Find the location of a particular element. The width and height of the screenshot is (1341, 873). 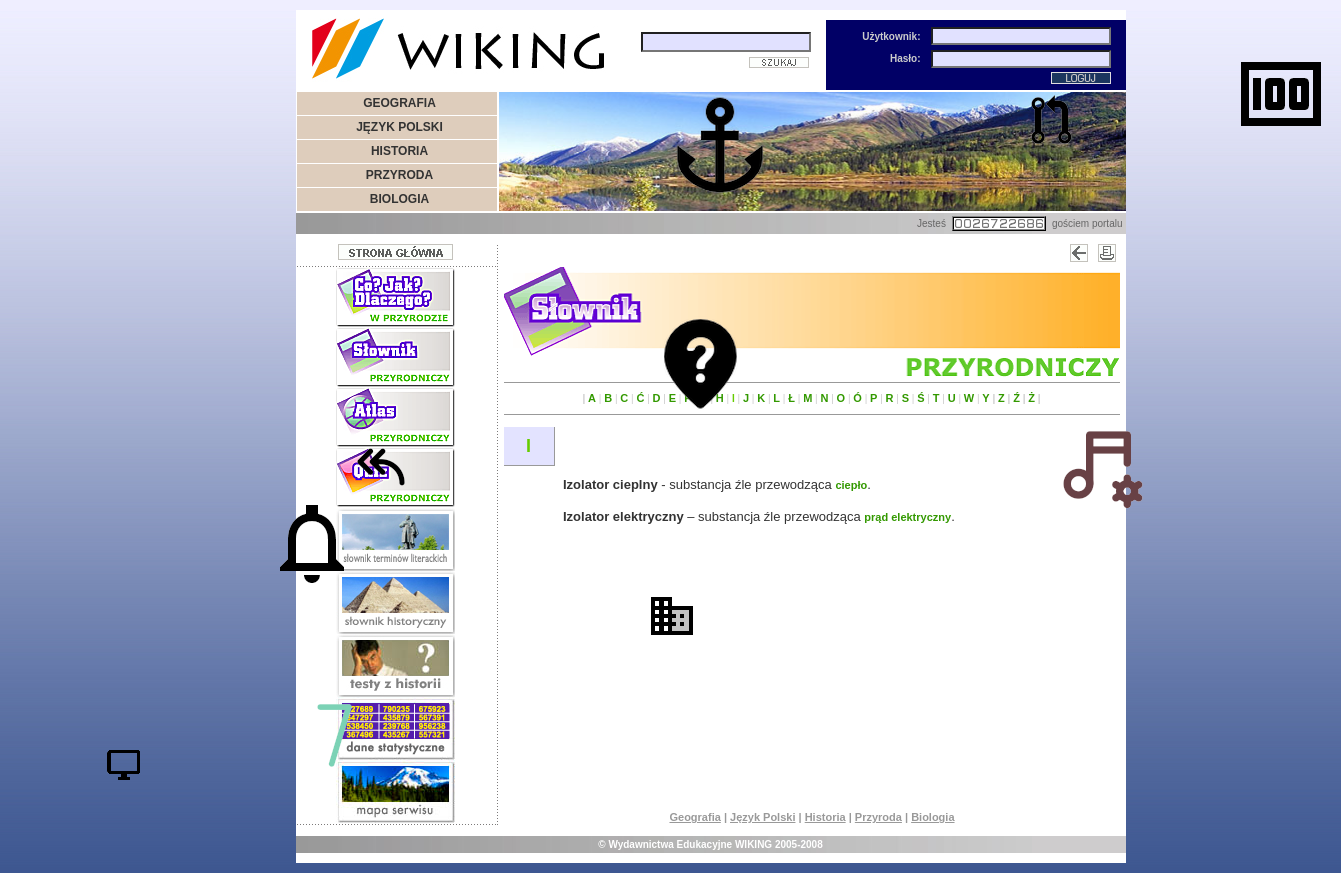

view company or organization profile is located at coordinates (672, 616).